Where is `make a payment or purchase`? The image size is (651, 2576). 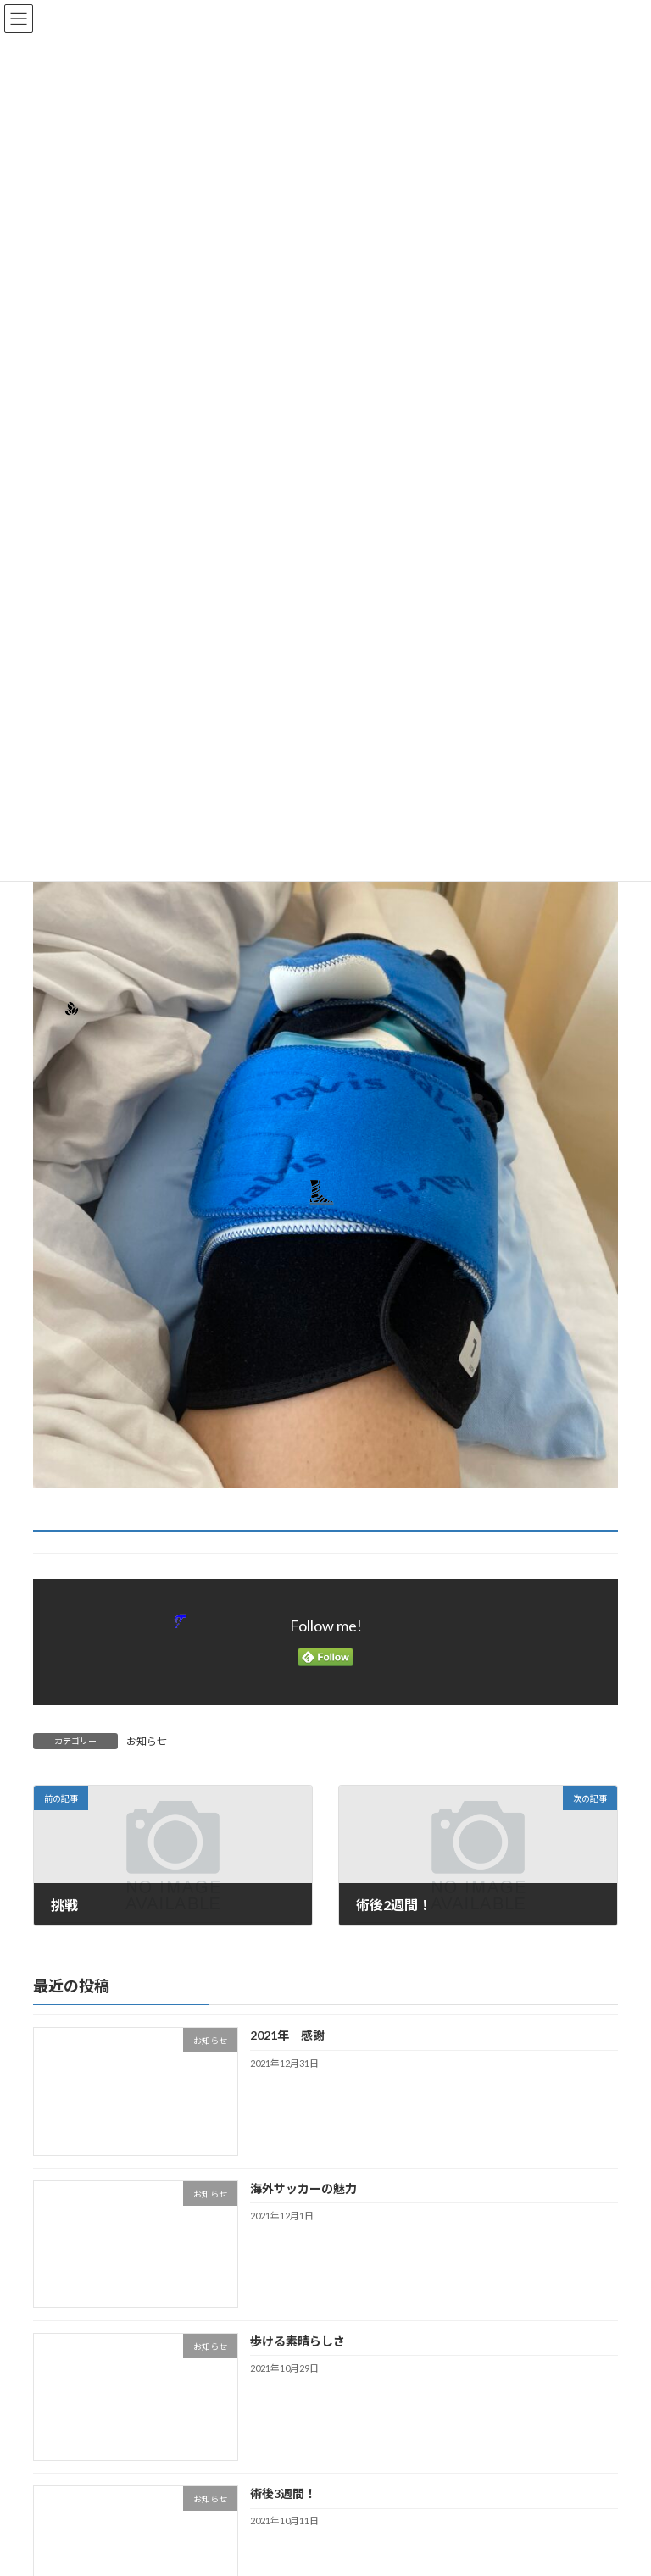
make a payment or purchase is located at coordinates (179, 1621).